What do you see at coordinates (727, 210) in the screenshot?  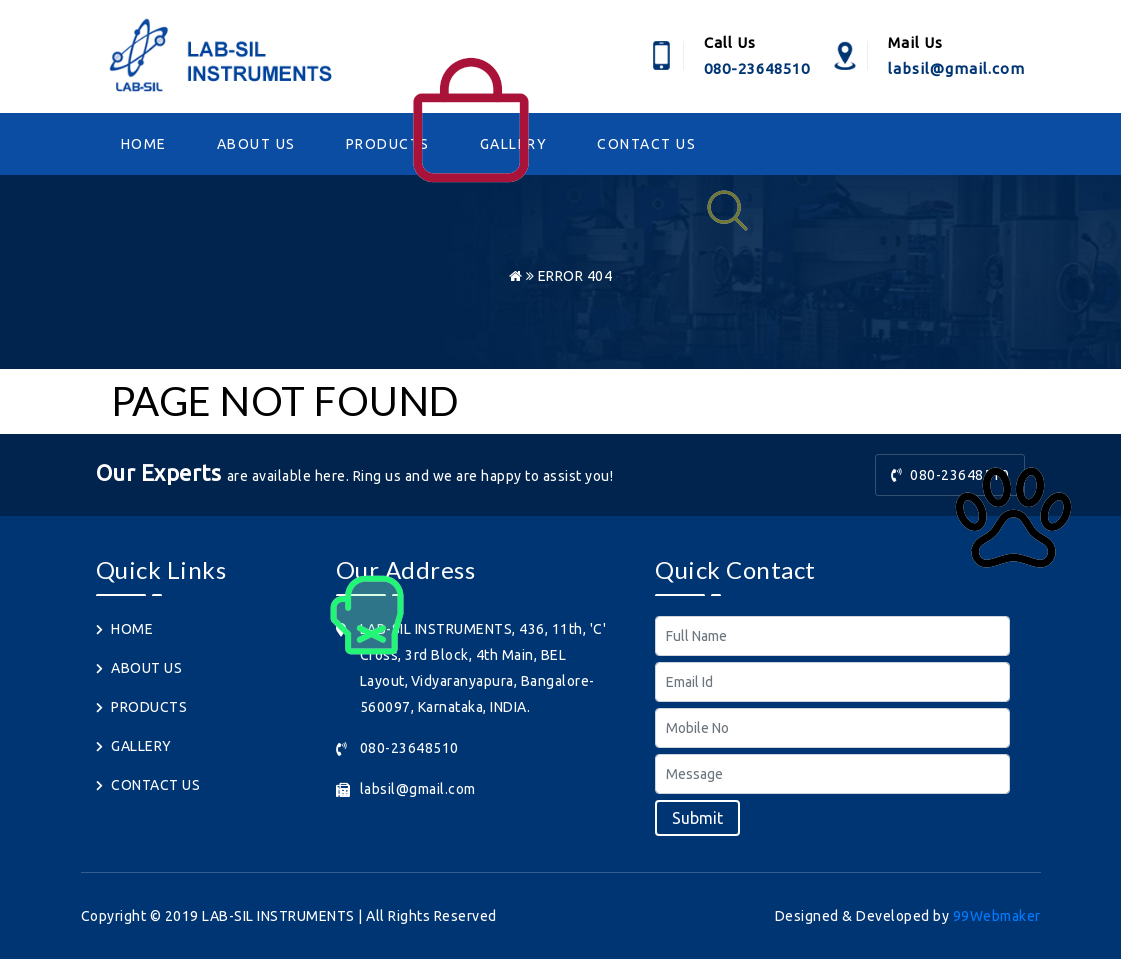 I see `search for content or items` at bounding box center [727, 210].